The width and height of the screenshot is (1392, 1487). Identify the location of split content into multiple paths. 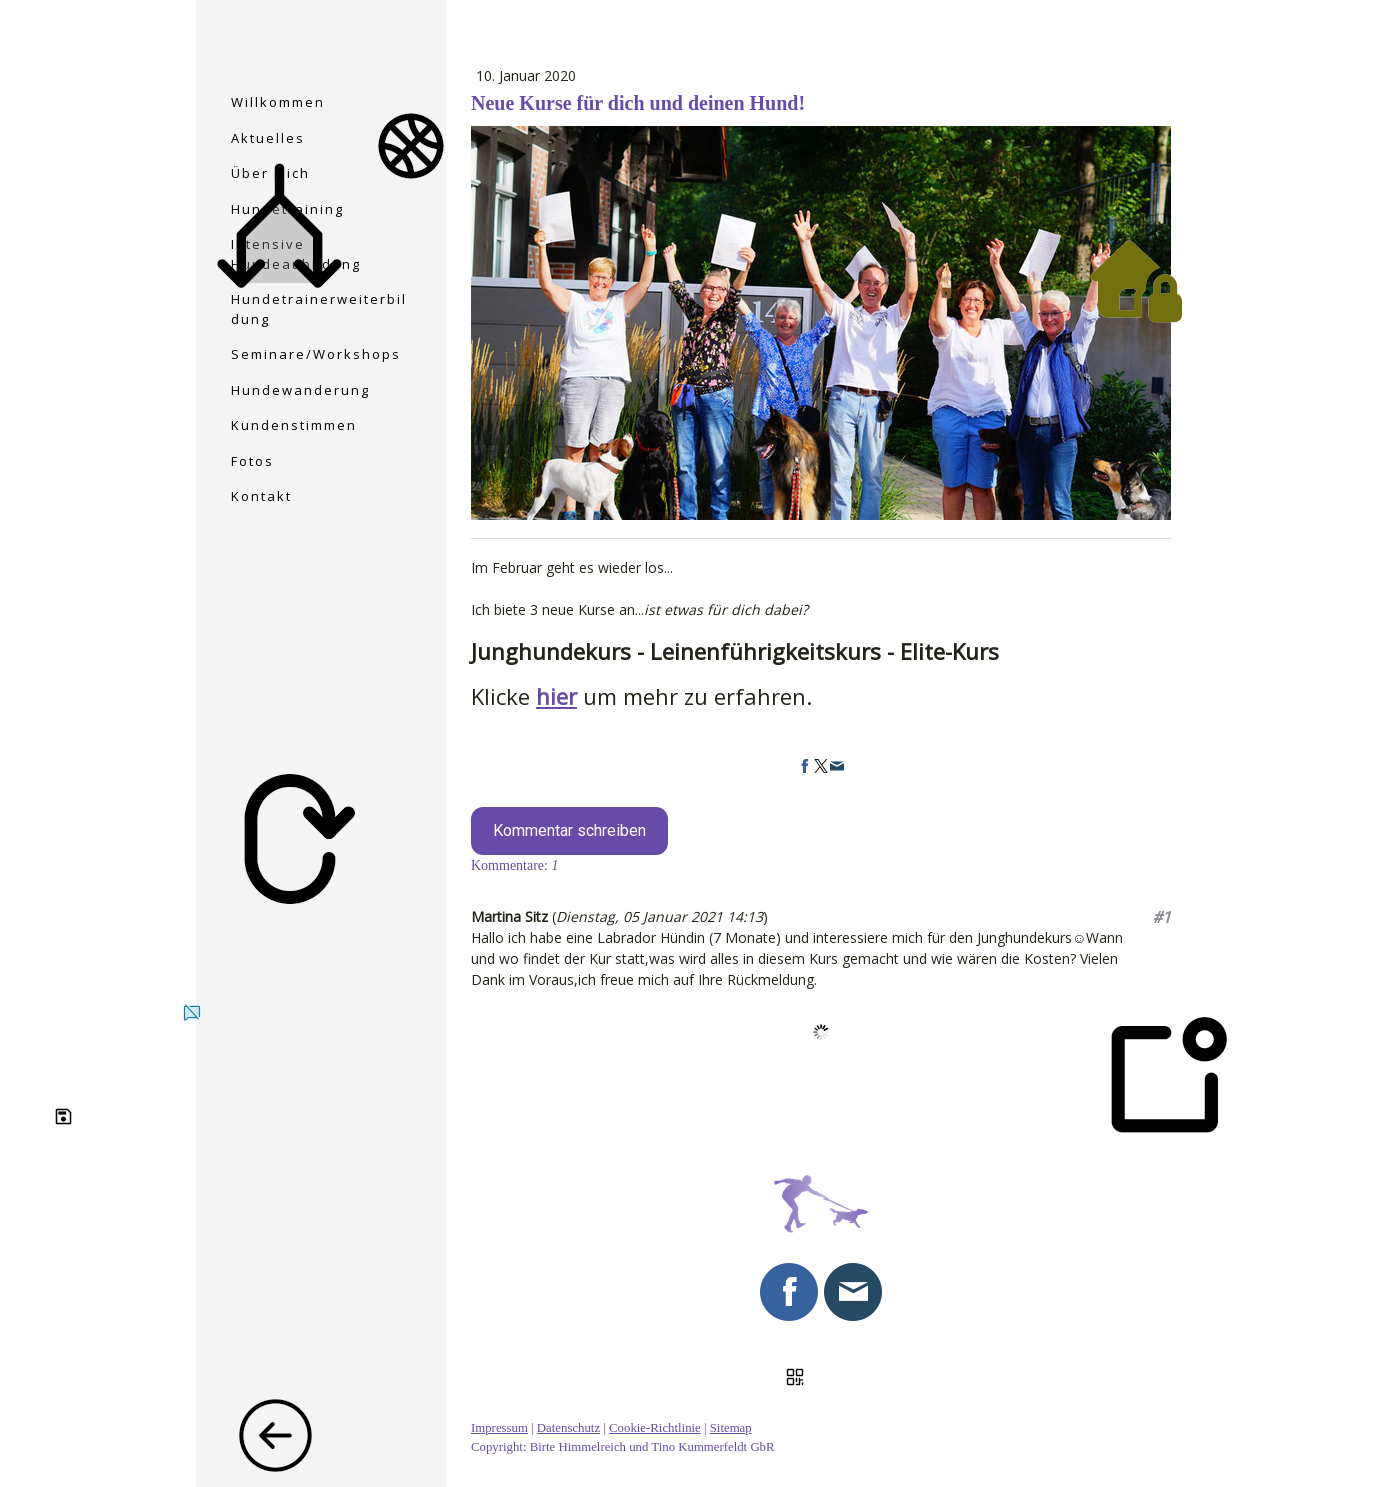
(279, 230).